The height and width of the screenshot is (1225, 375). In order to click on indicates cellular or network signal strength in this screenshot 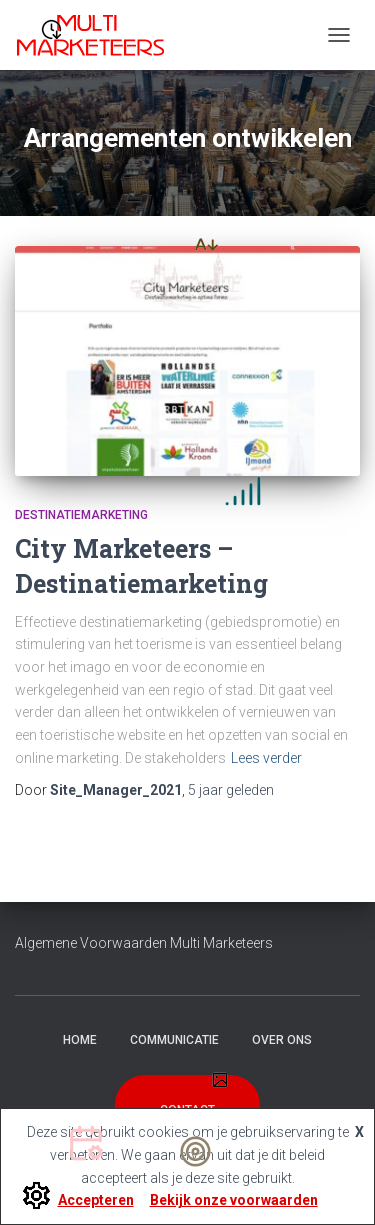, I will do `click(243, 491)`.